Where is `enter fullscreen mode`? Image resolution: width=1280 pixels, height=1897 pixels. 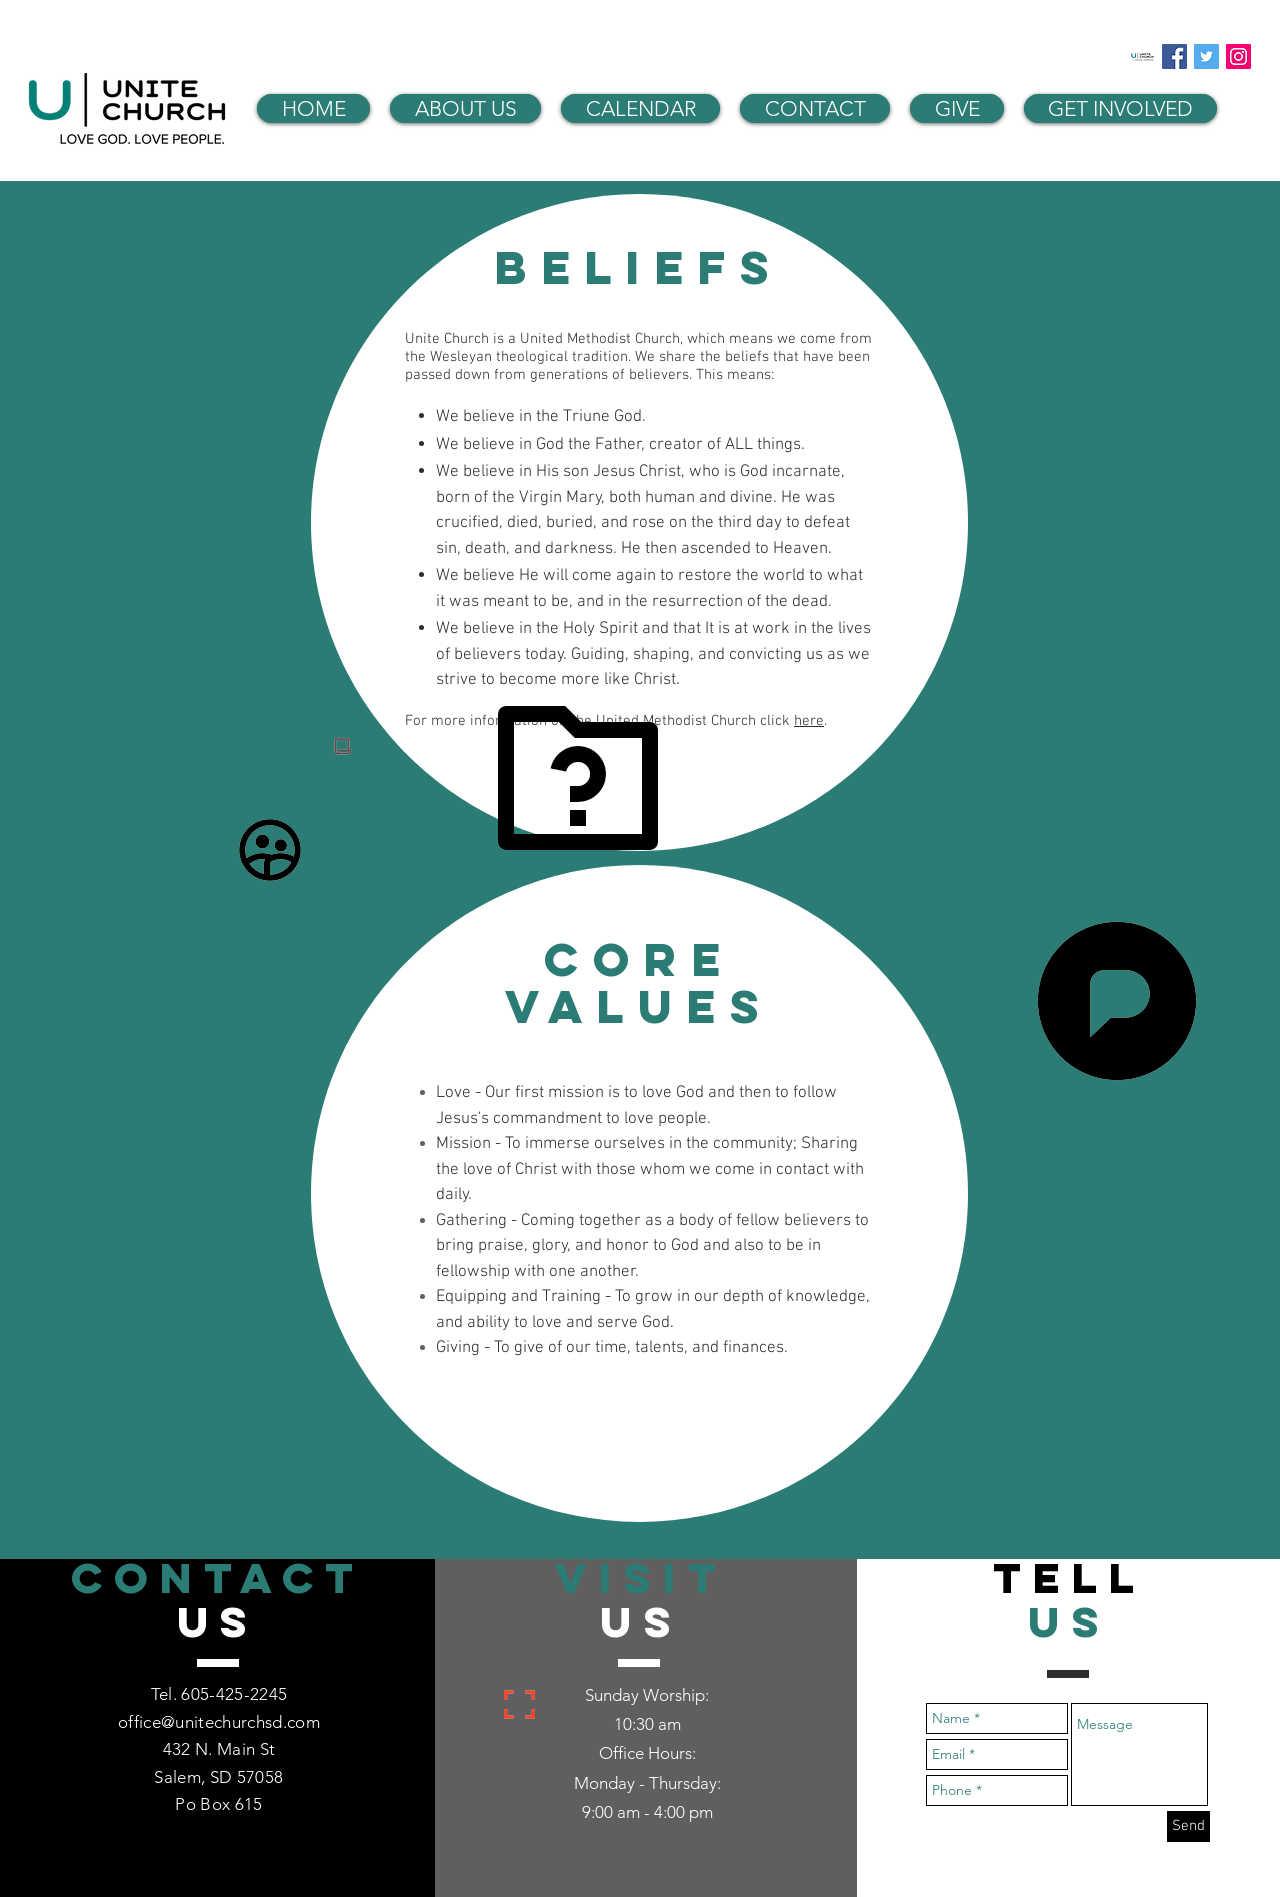
enter fullscreen mode is located at coordinates (519, 1704).